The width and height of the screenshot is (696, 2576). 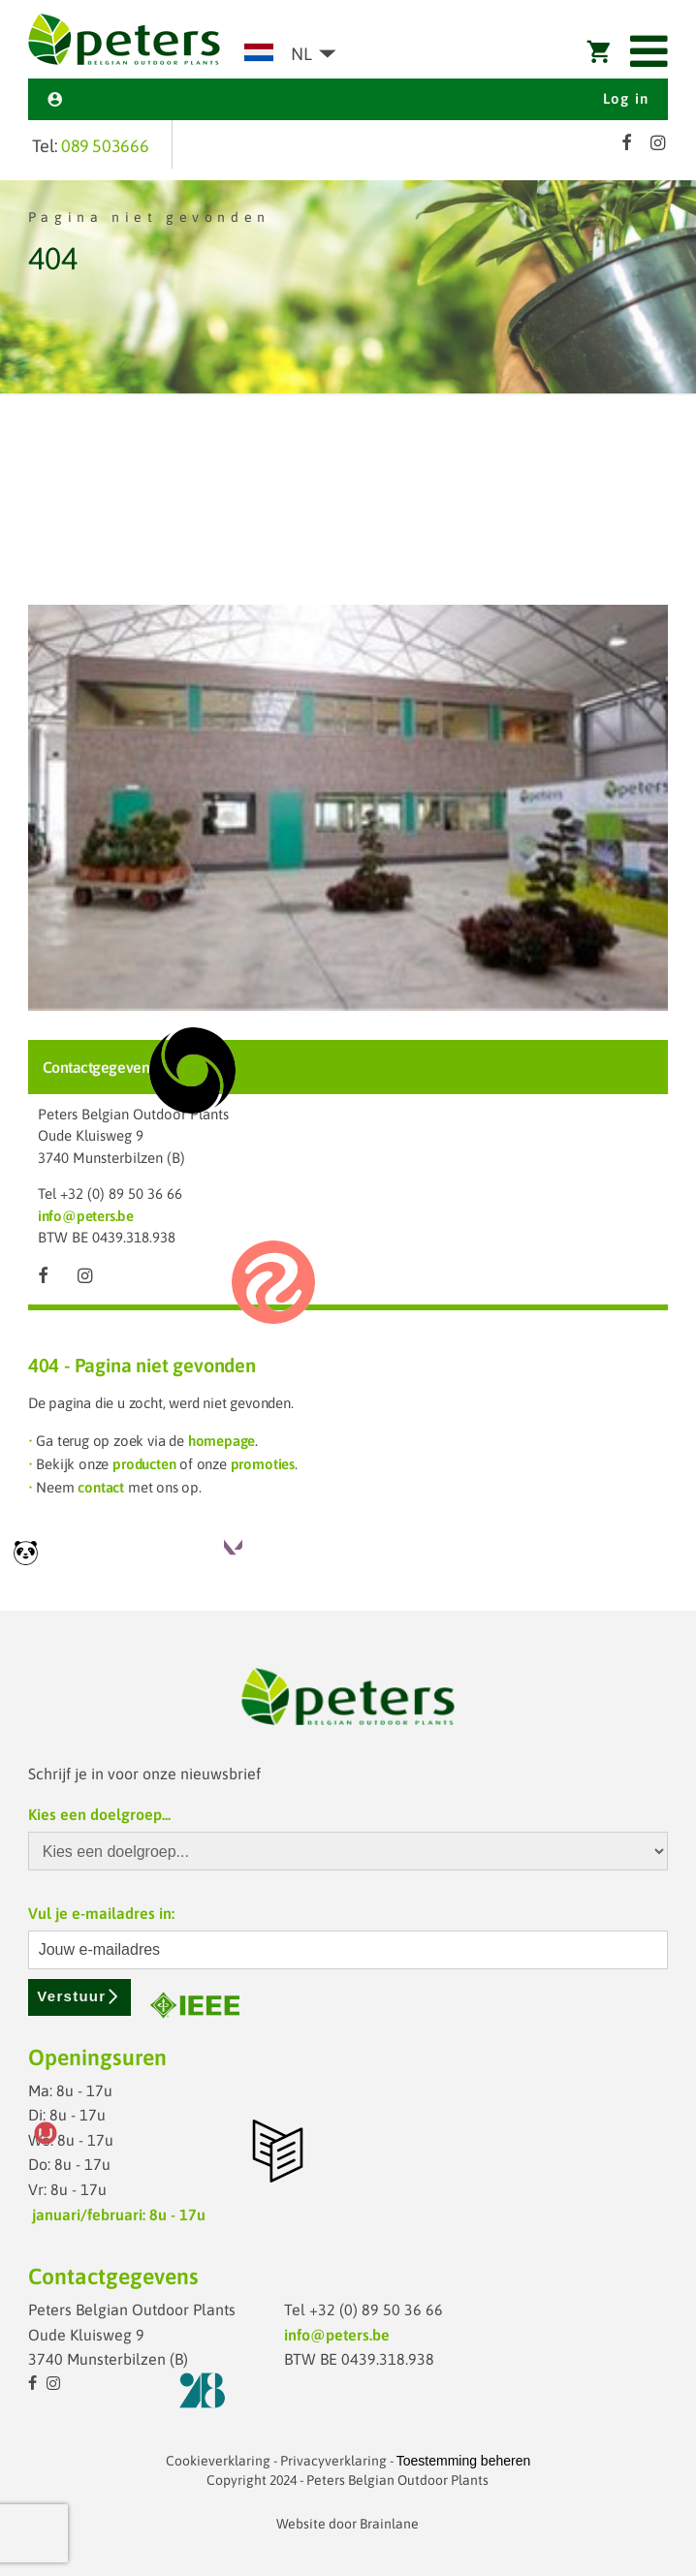 What do you see at coordinates (195, 2005) in the screenshot?
I see `IEEE organization logo` at bounding box center [195, 2005].